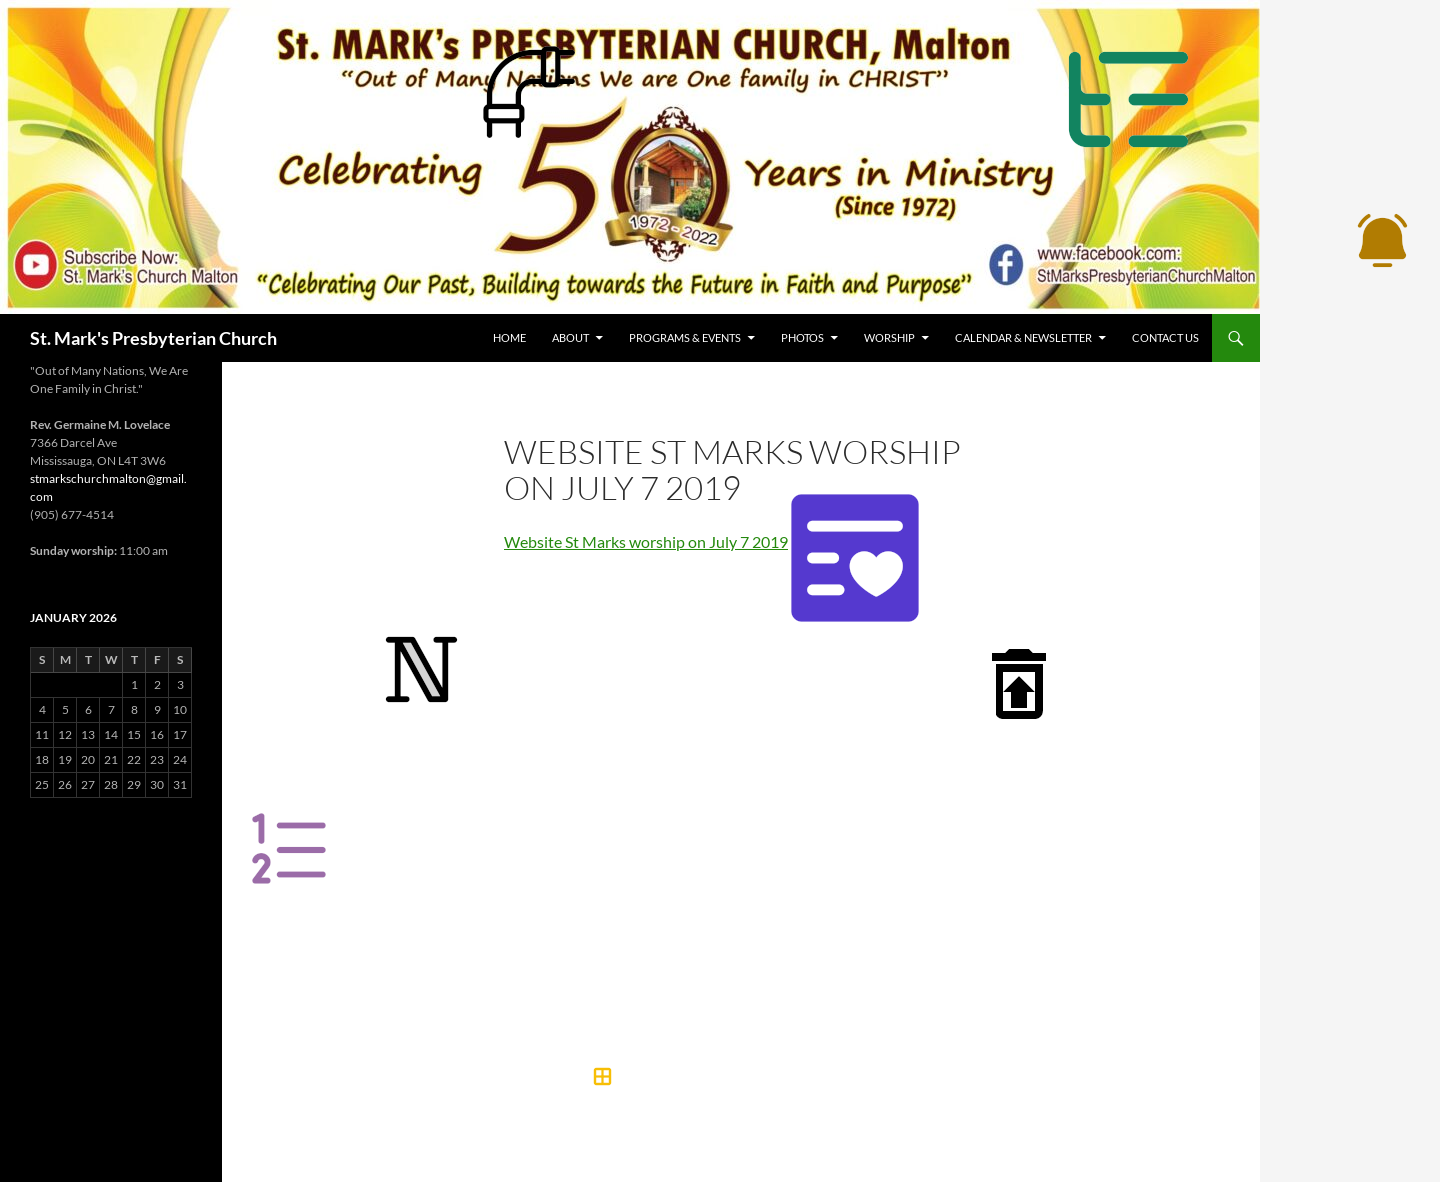 The height and width of the screenshot is (1182, 1440). I want to click on represents plumbing or pipeline functionality, so click(525, 88).